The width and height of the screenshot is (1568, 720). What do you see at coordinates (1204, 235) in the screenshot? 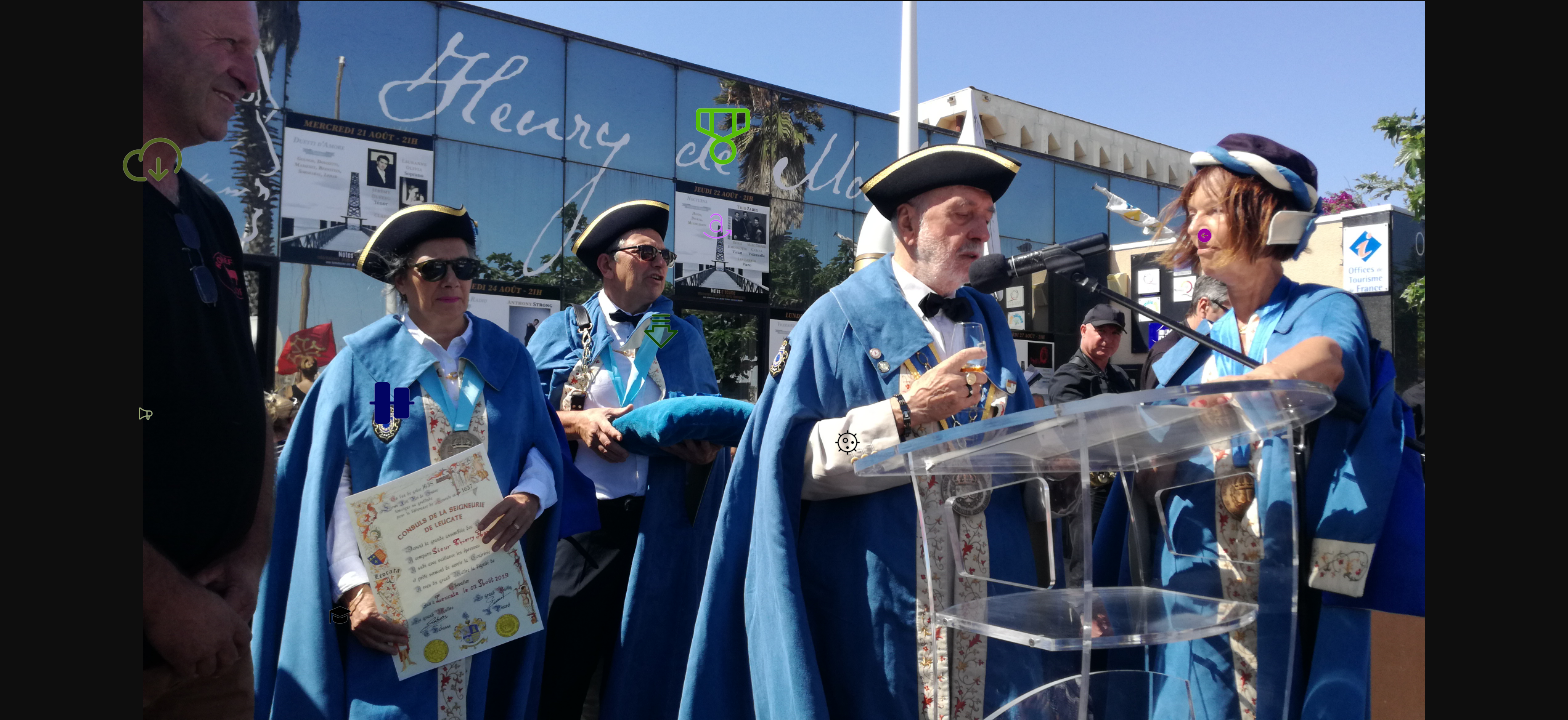
I see `go back to the previous screen` at bounding box center [1204, 235].